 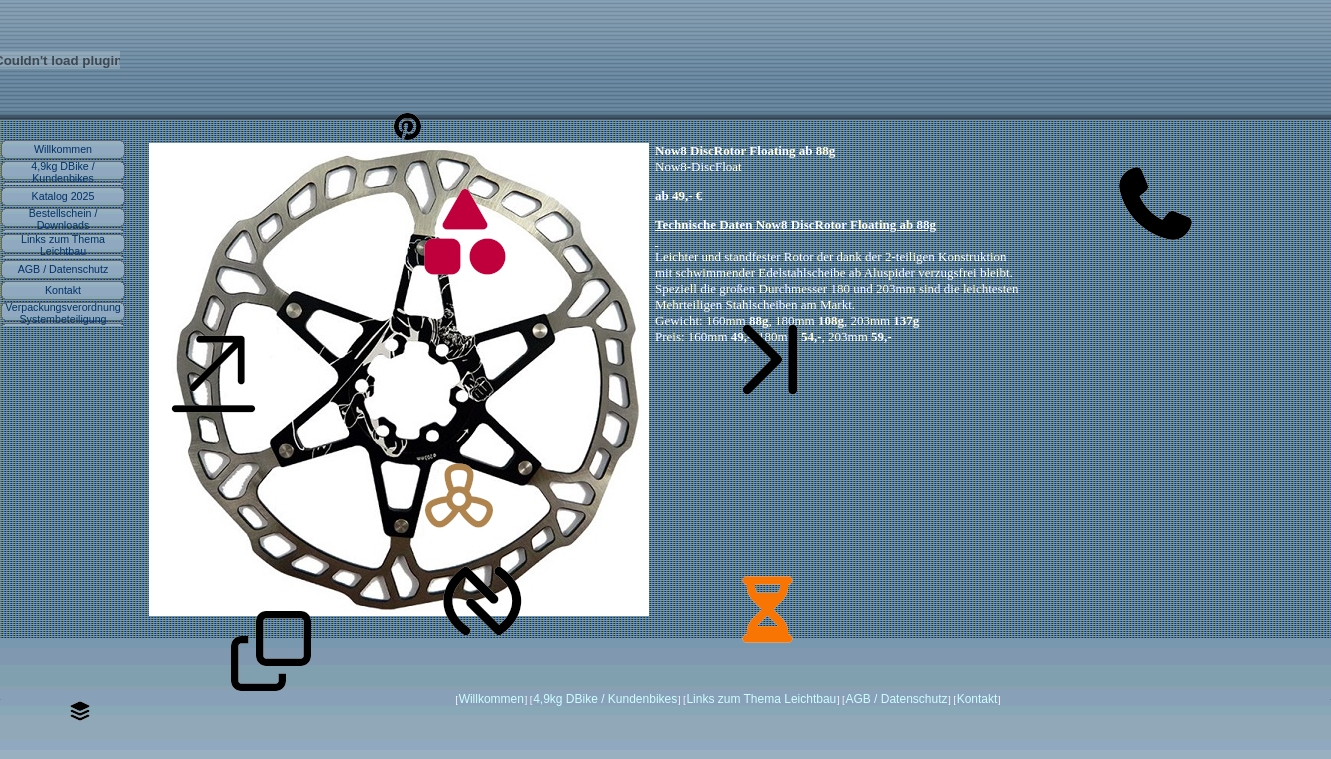 I want to click on tap to enable NFC connectivity, so click(x=482, y=601).